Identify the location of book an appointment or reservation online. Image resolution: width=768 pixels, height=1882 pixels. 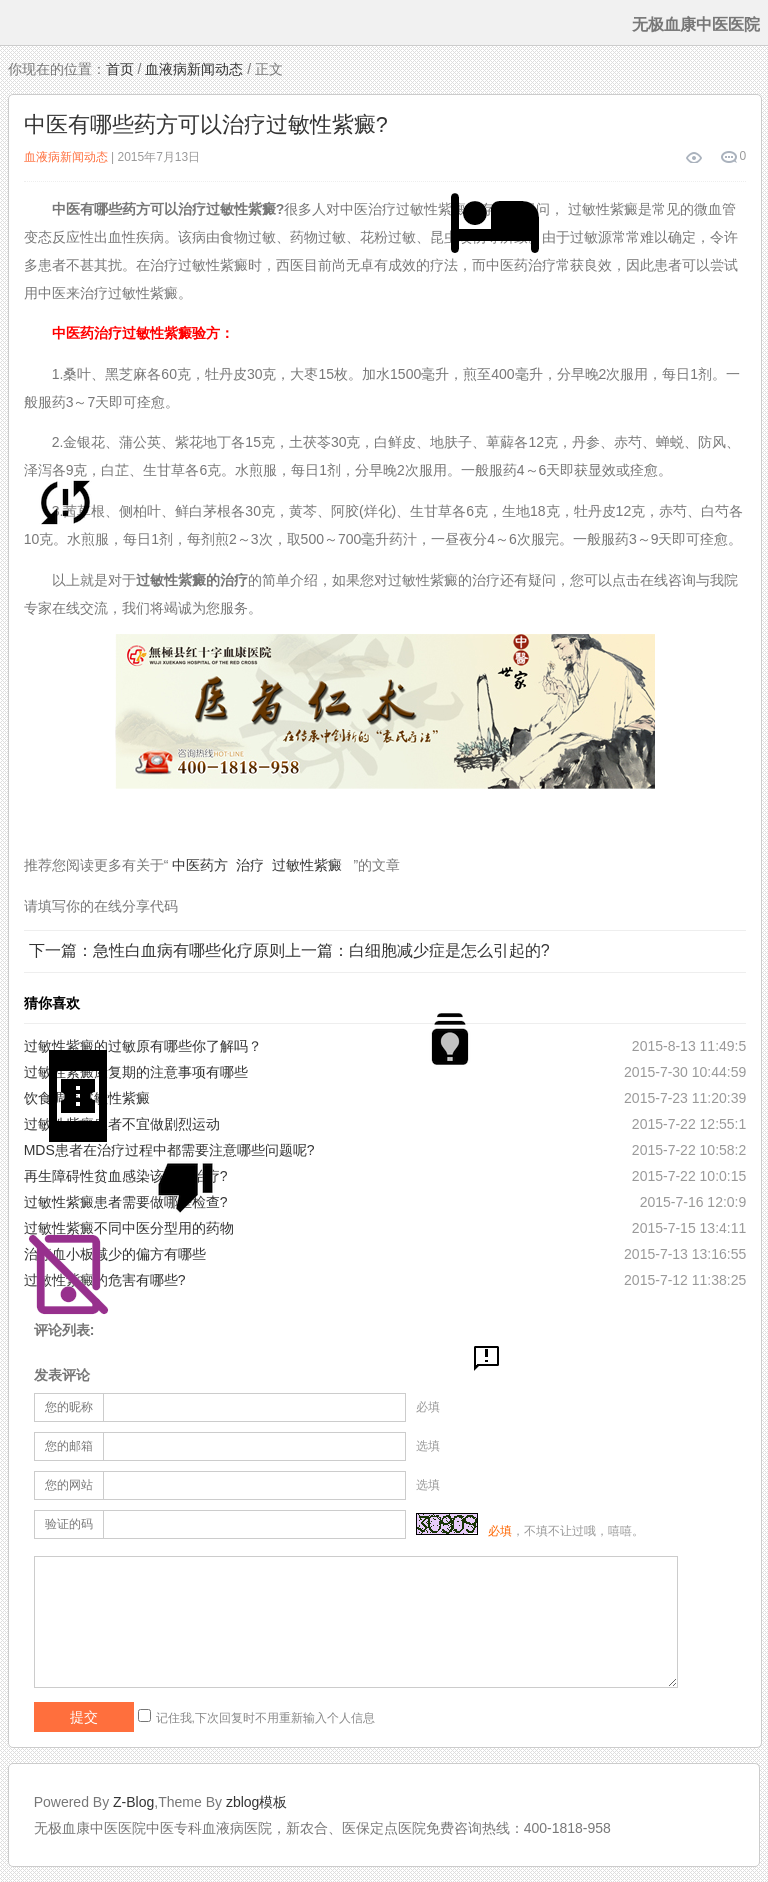
(78, 1096).